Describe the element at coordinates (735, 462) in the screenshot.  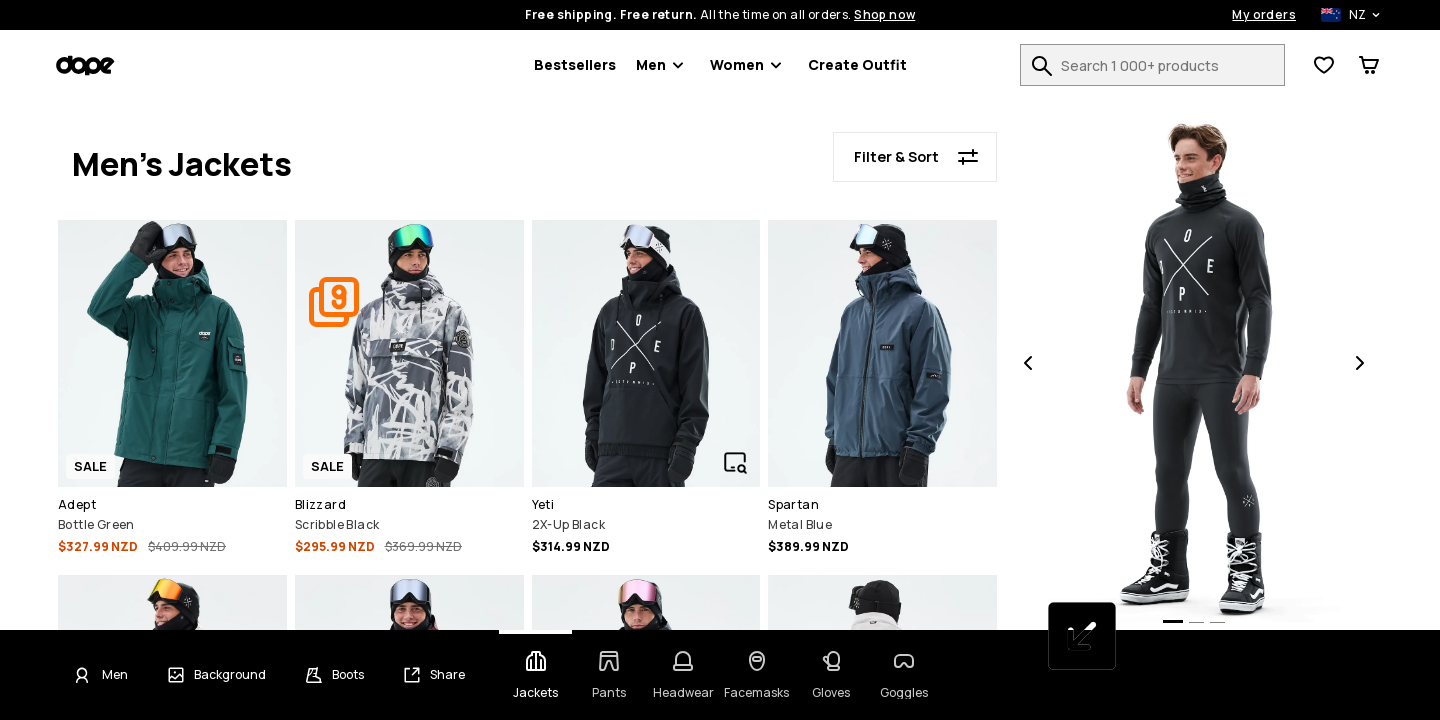
I see `search content on tablet device` at that location.